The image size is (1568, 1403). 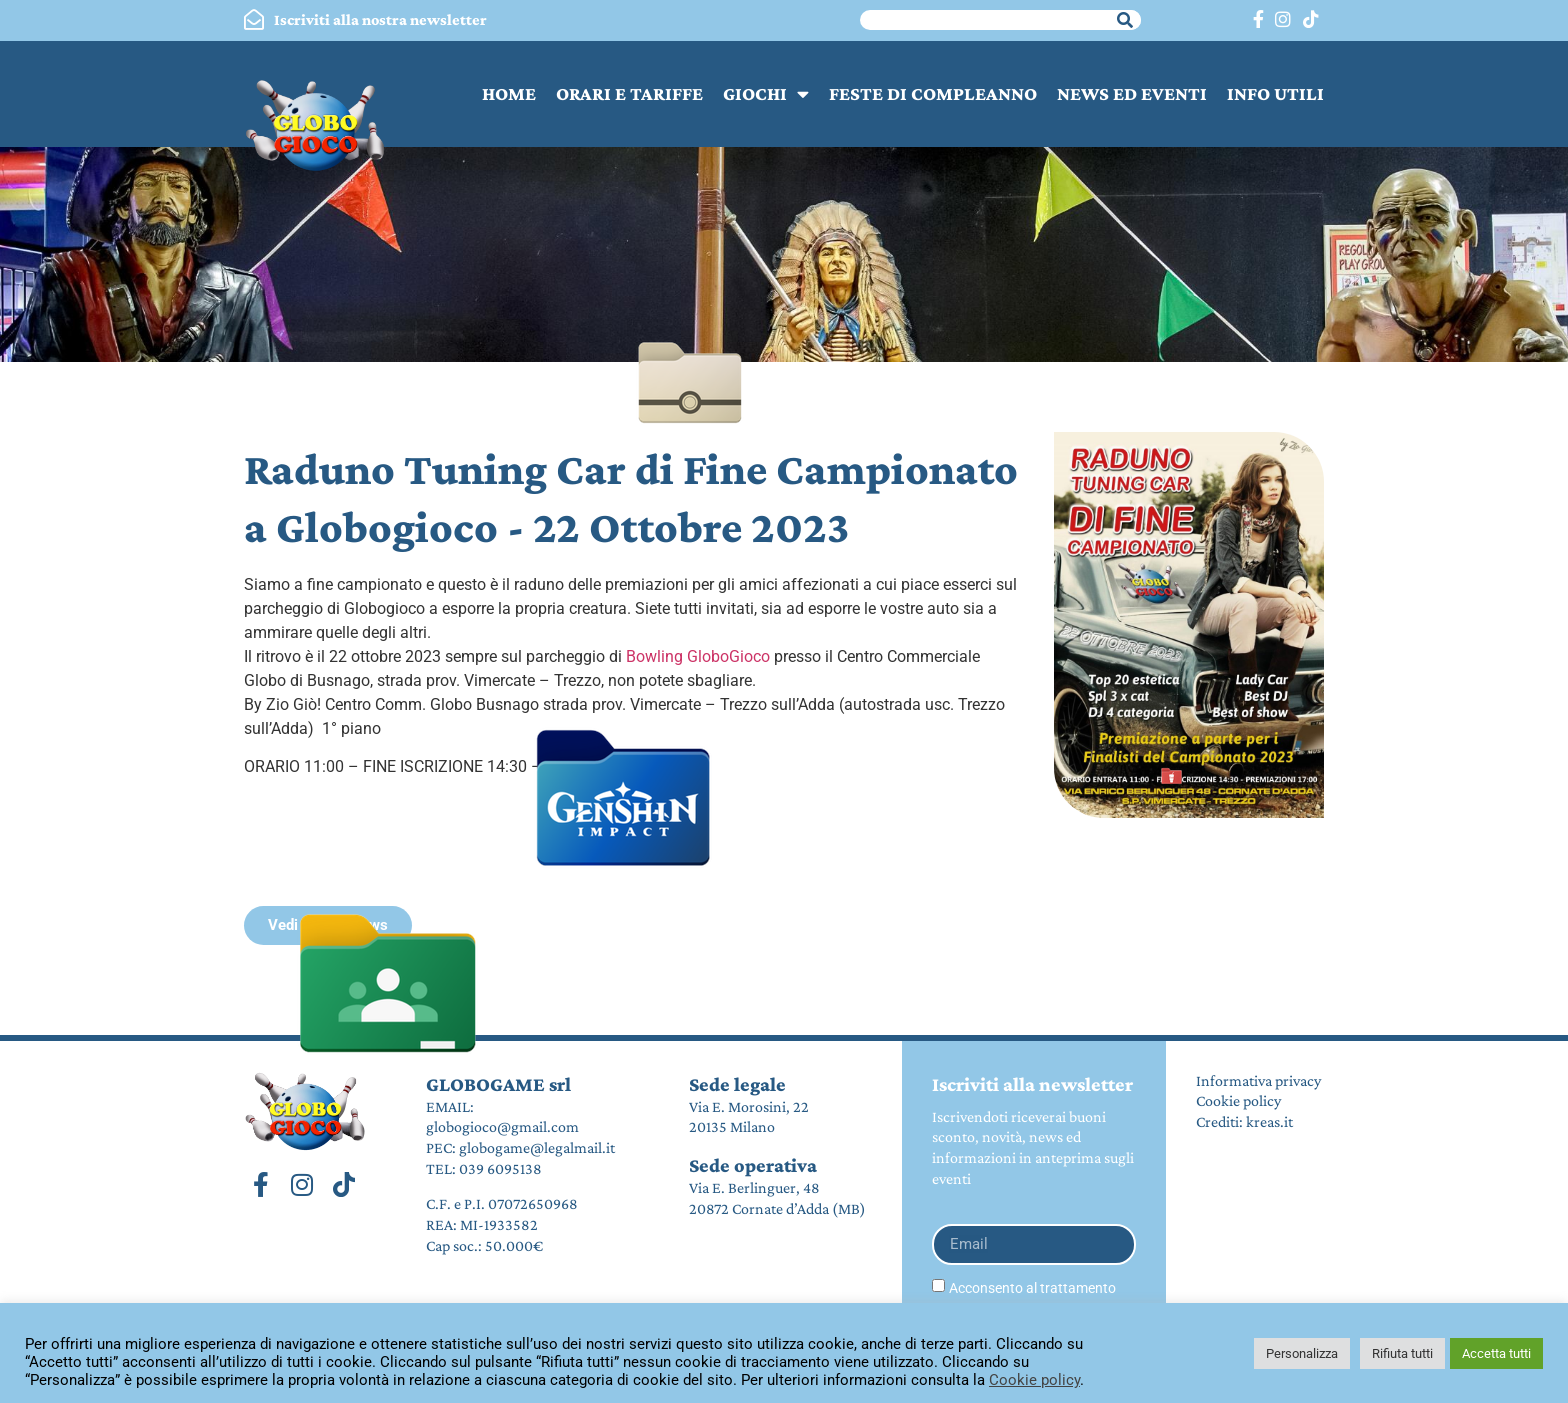 I want to click on open google classroom files folder, so click(x=387, y=988).